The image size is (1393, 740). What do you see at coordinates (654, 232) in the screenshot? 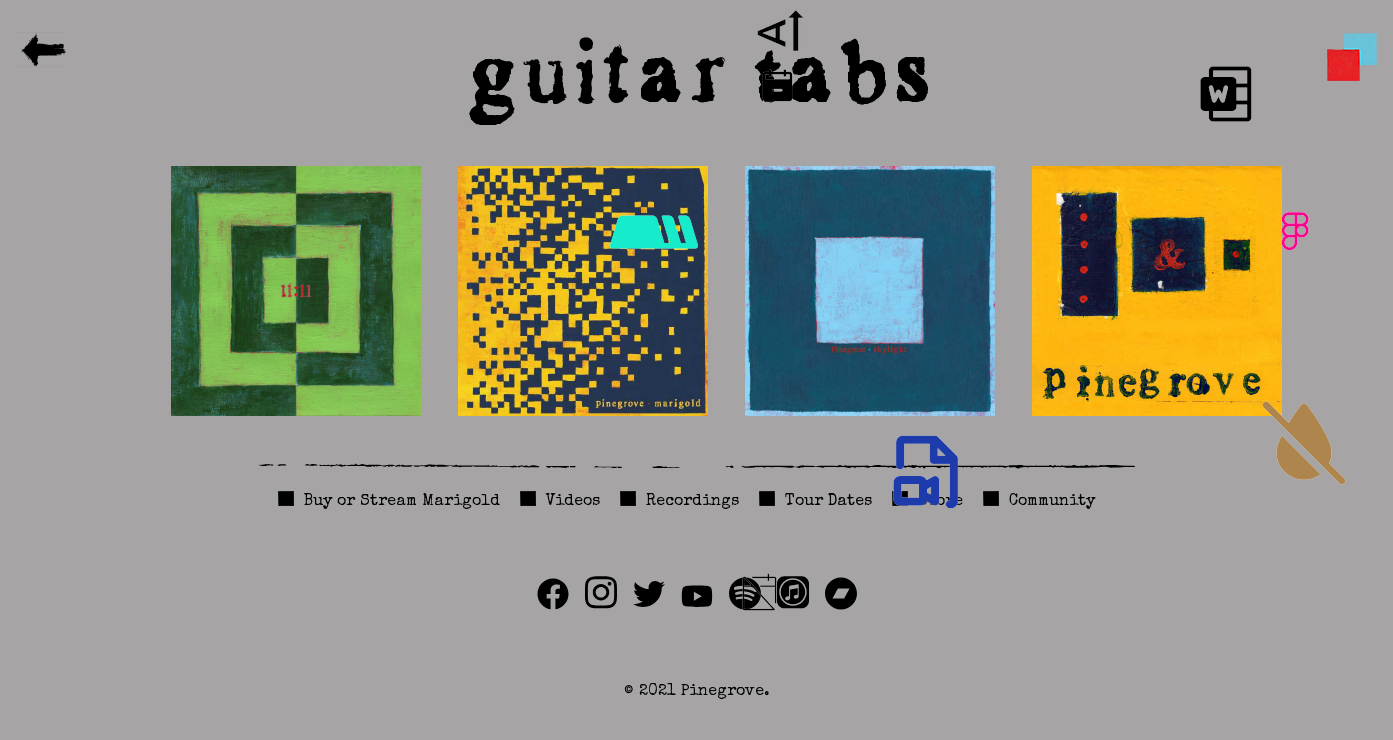
I see `switch between open browser tabs` at bounding box center [654, 232].